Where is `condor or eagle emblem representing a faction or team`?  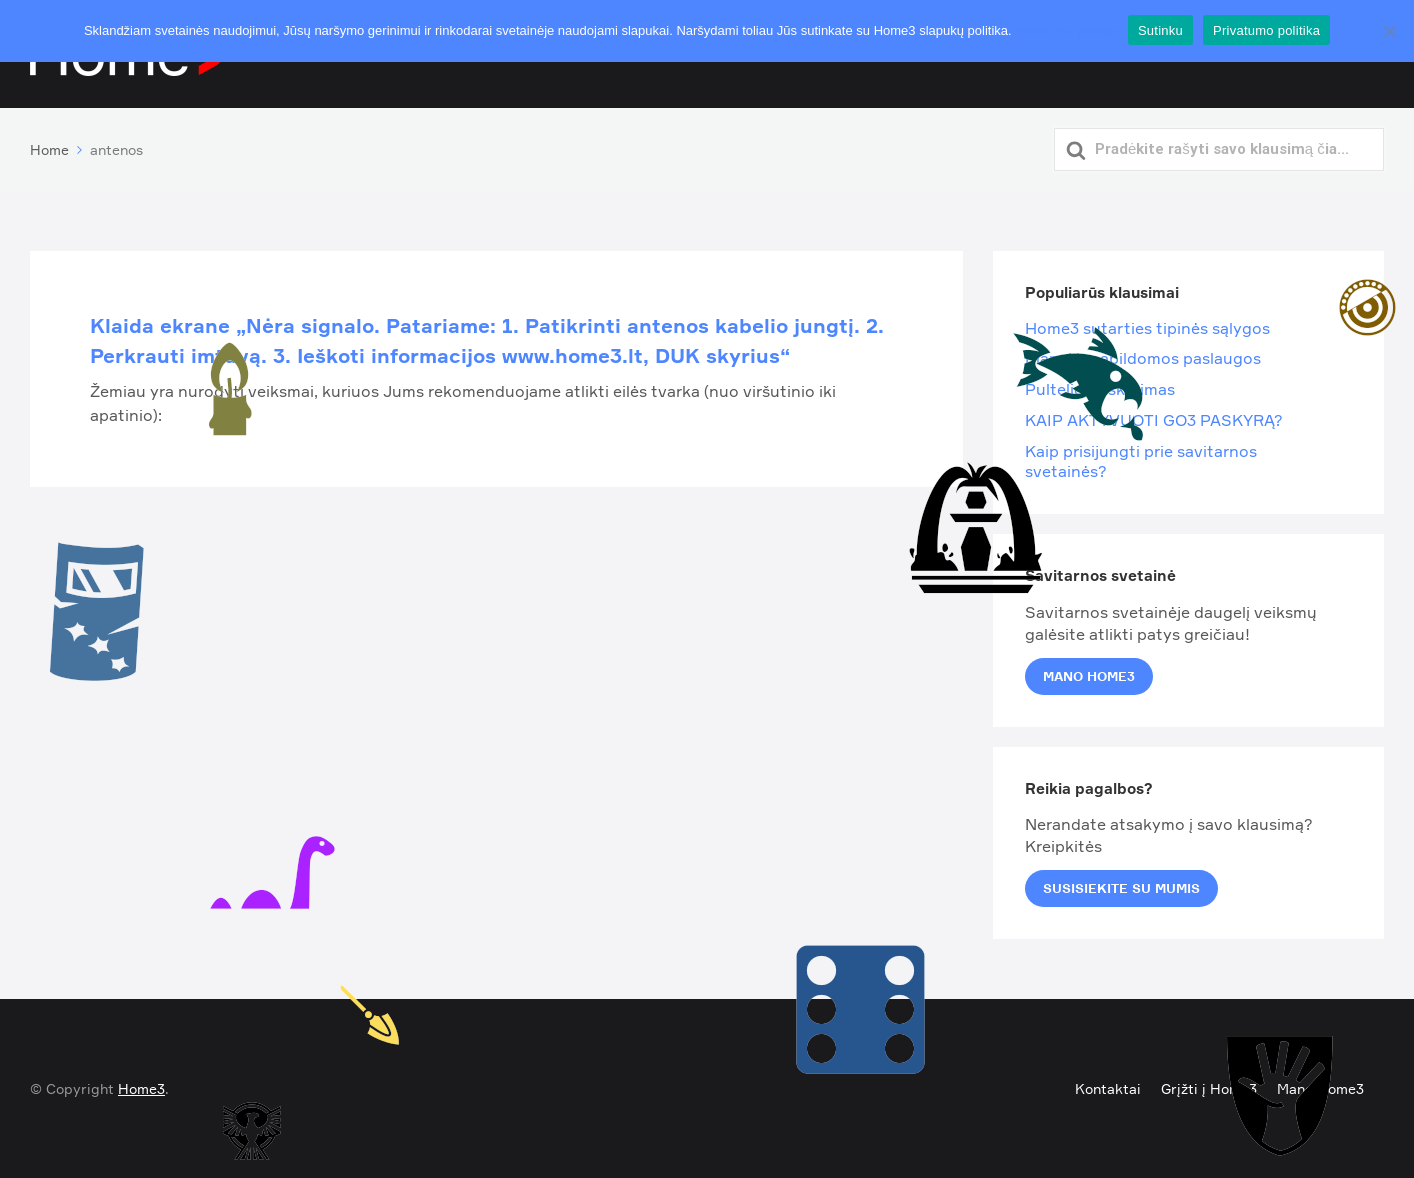
condor or eagle emblem representing a faction or team is located at coordinates (252, 1131).